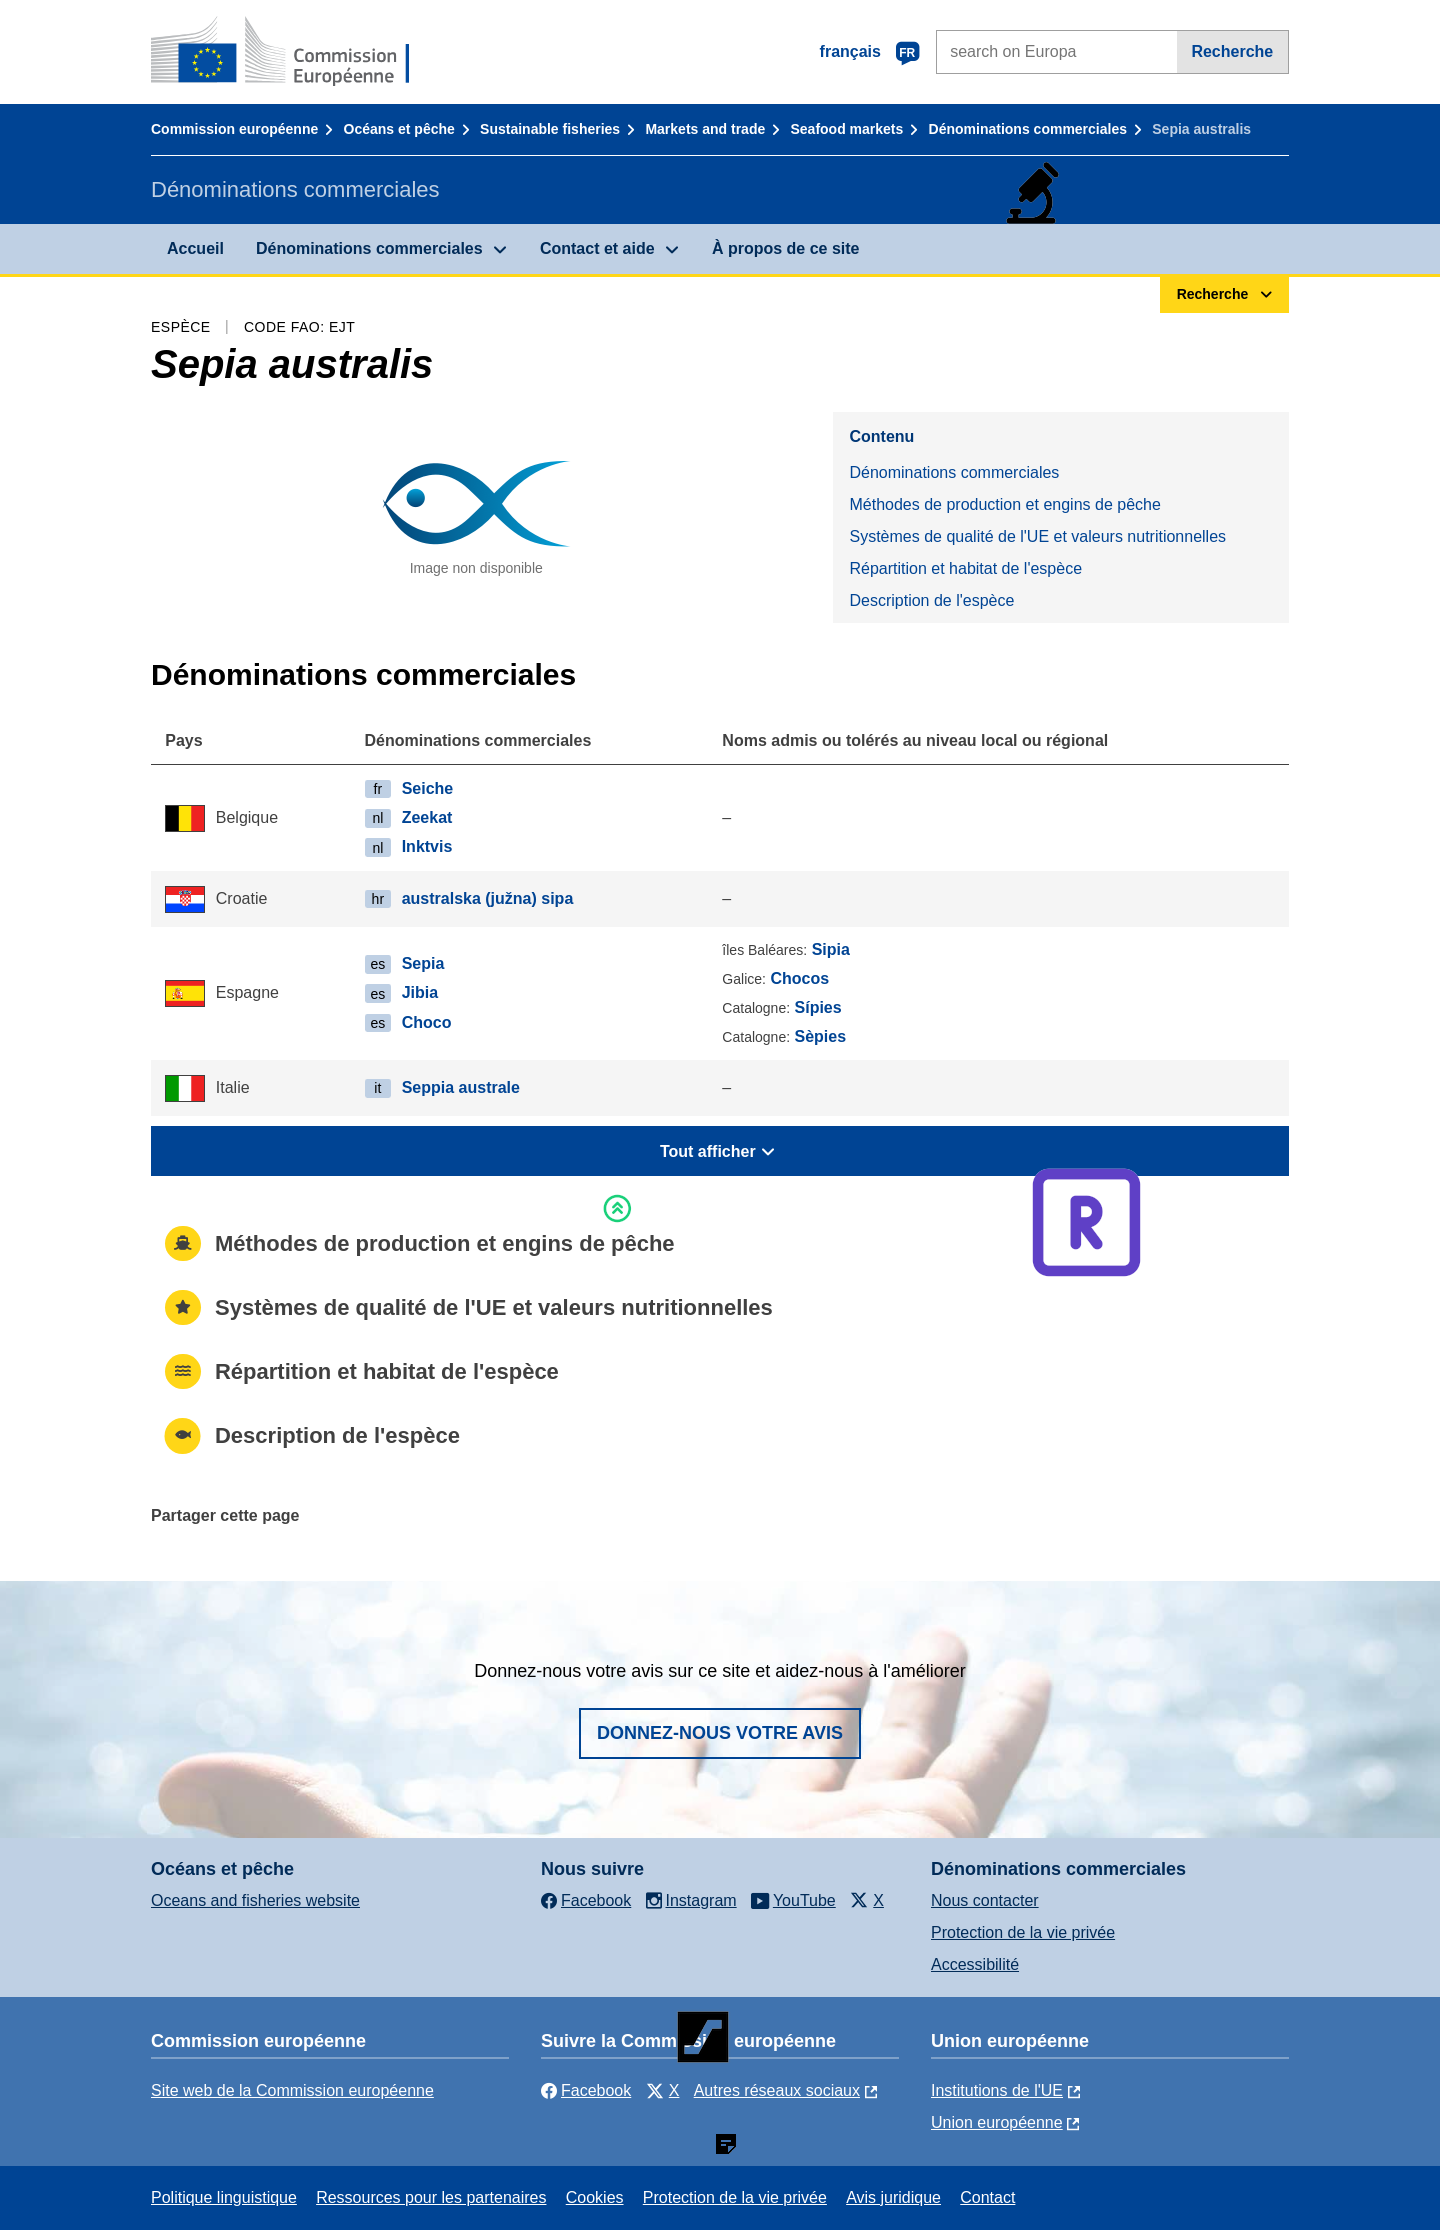 The width and height of the screenshot is (1440, 2230). I want to click on find nearby escalators, so click(703, 2037).